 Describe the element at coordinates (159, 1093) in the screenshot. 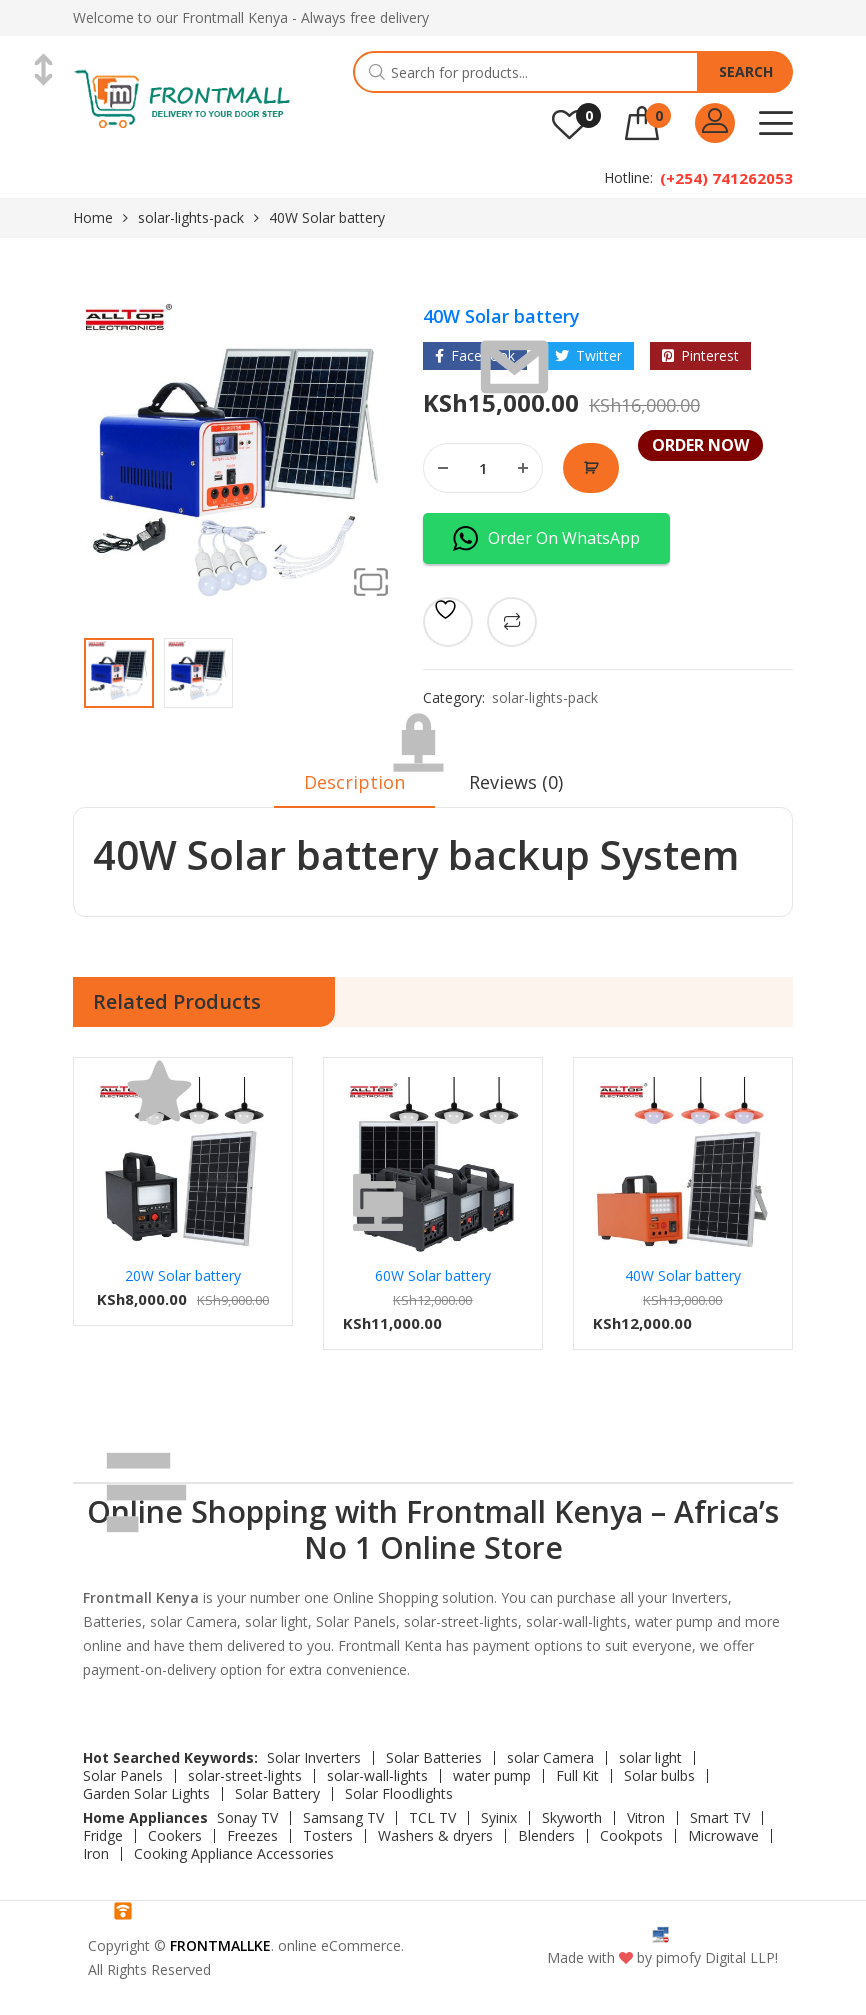

I see `indicates a favorited or starred item` at that location.